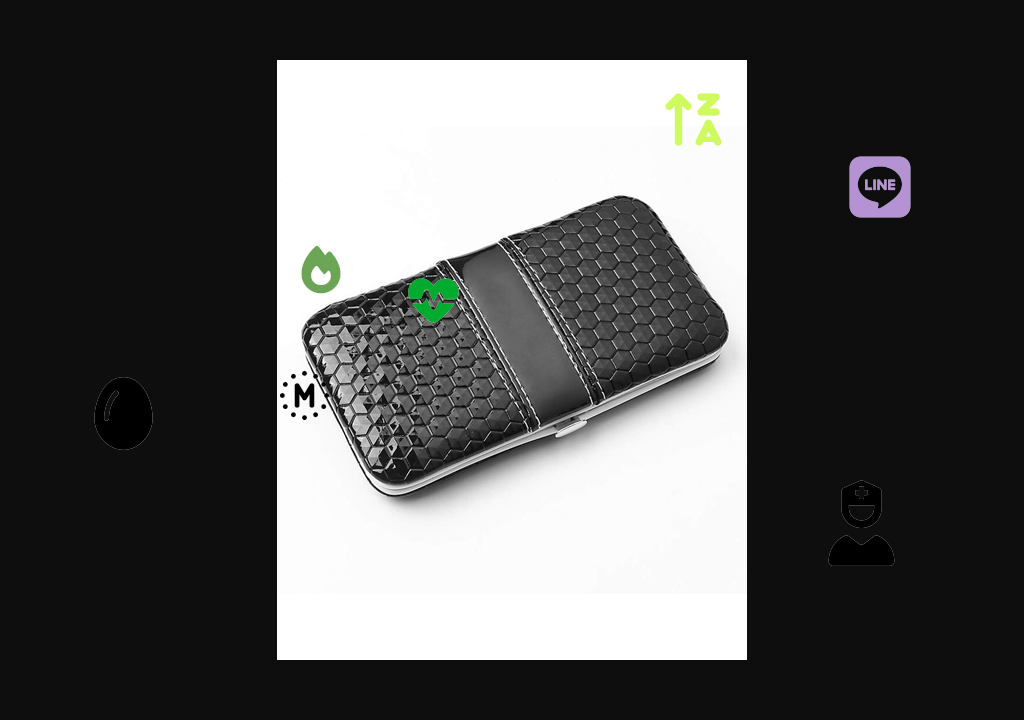 The height and width of the screenshot is (720, 1024). Describe the element at coordinates (433, 300) in the screenshot. I see `view health or fitness tracking data` at that location.